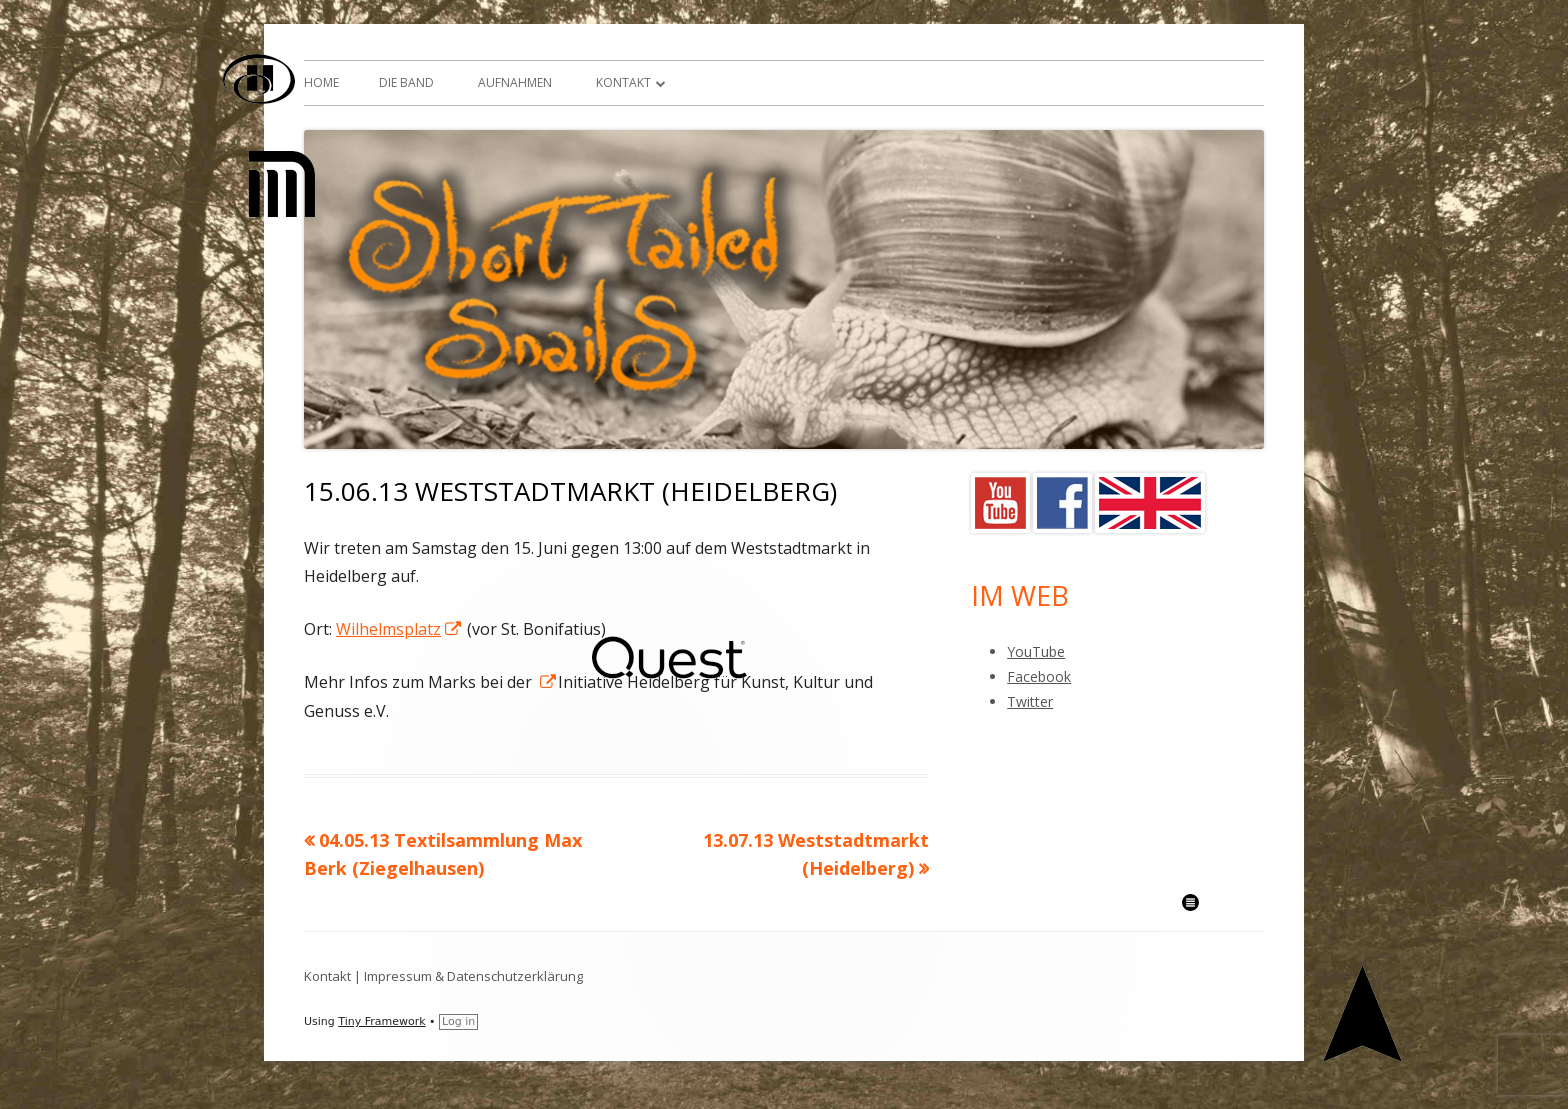 This screenshot has height=1109, width=1568. I want to click on open the Mexico City Metro app, so click(282, 184).